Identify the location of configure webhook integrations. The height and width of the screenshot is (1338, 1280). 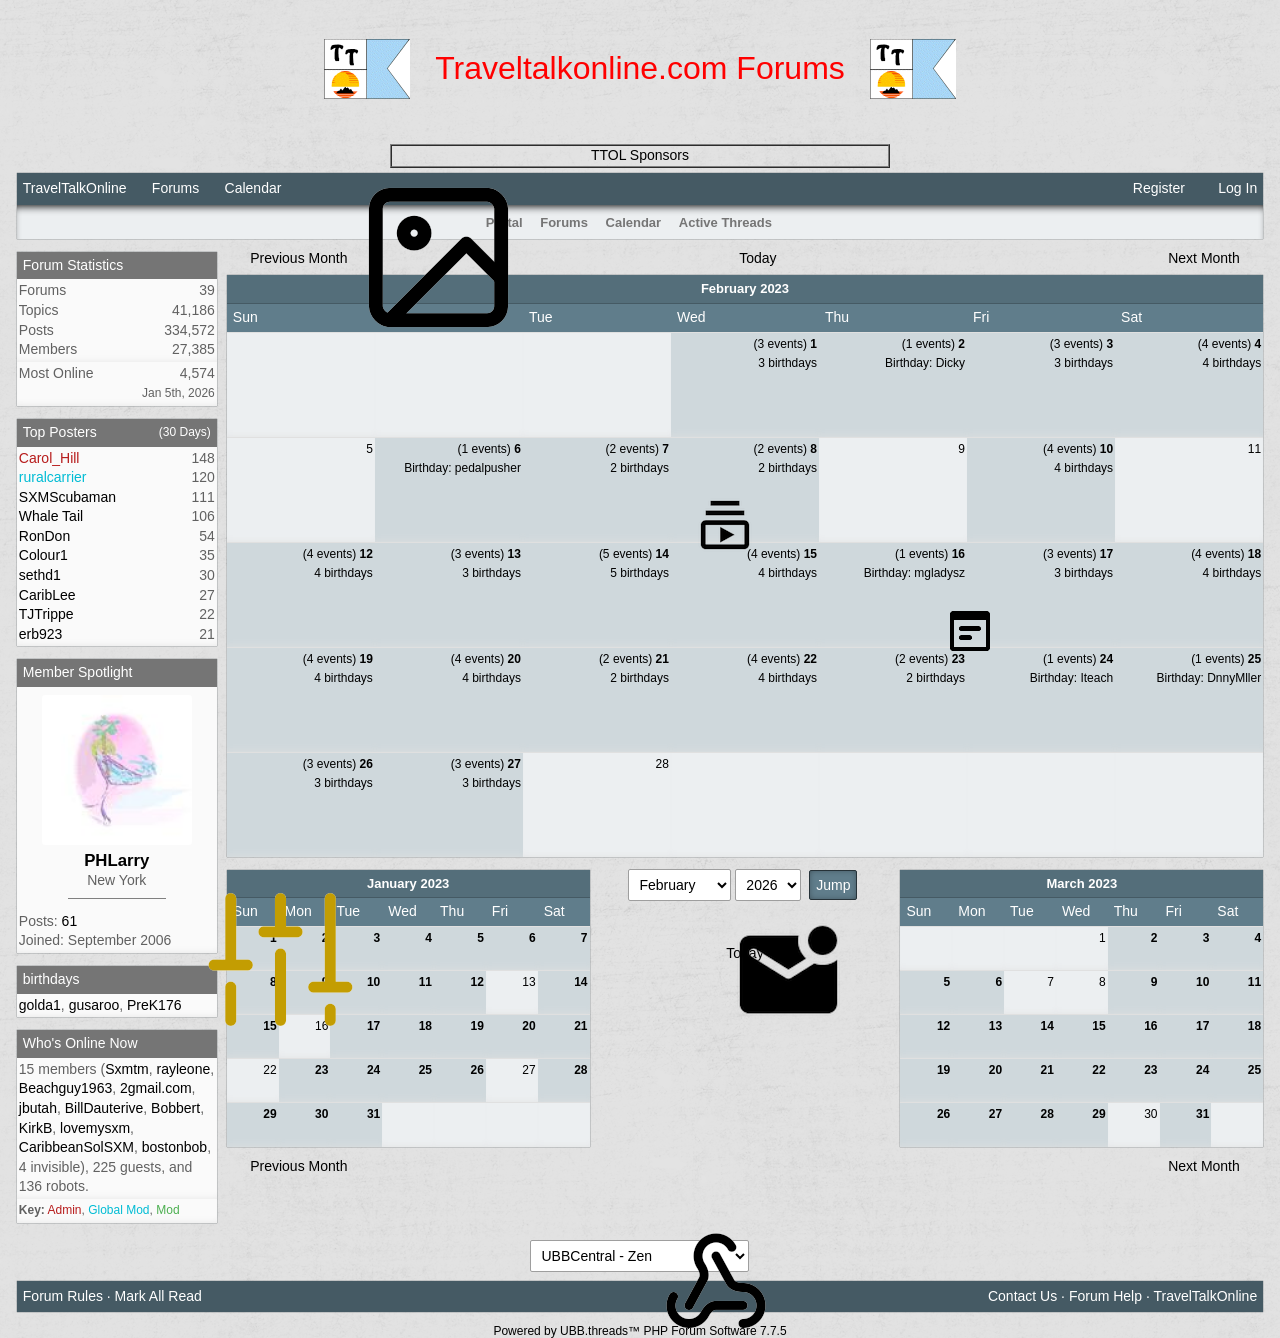
(716, 1283).